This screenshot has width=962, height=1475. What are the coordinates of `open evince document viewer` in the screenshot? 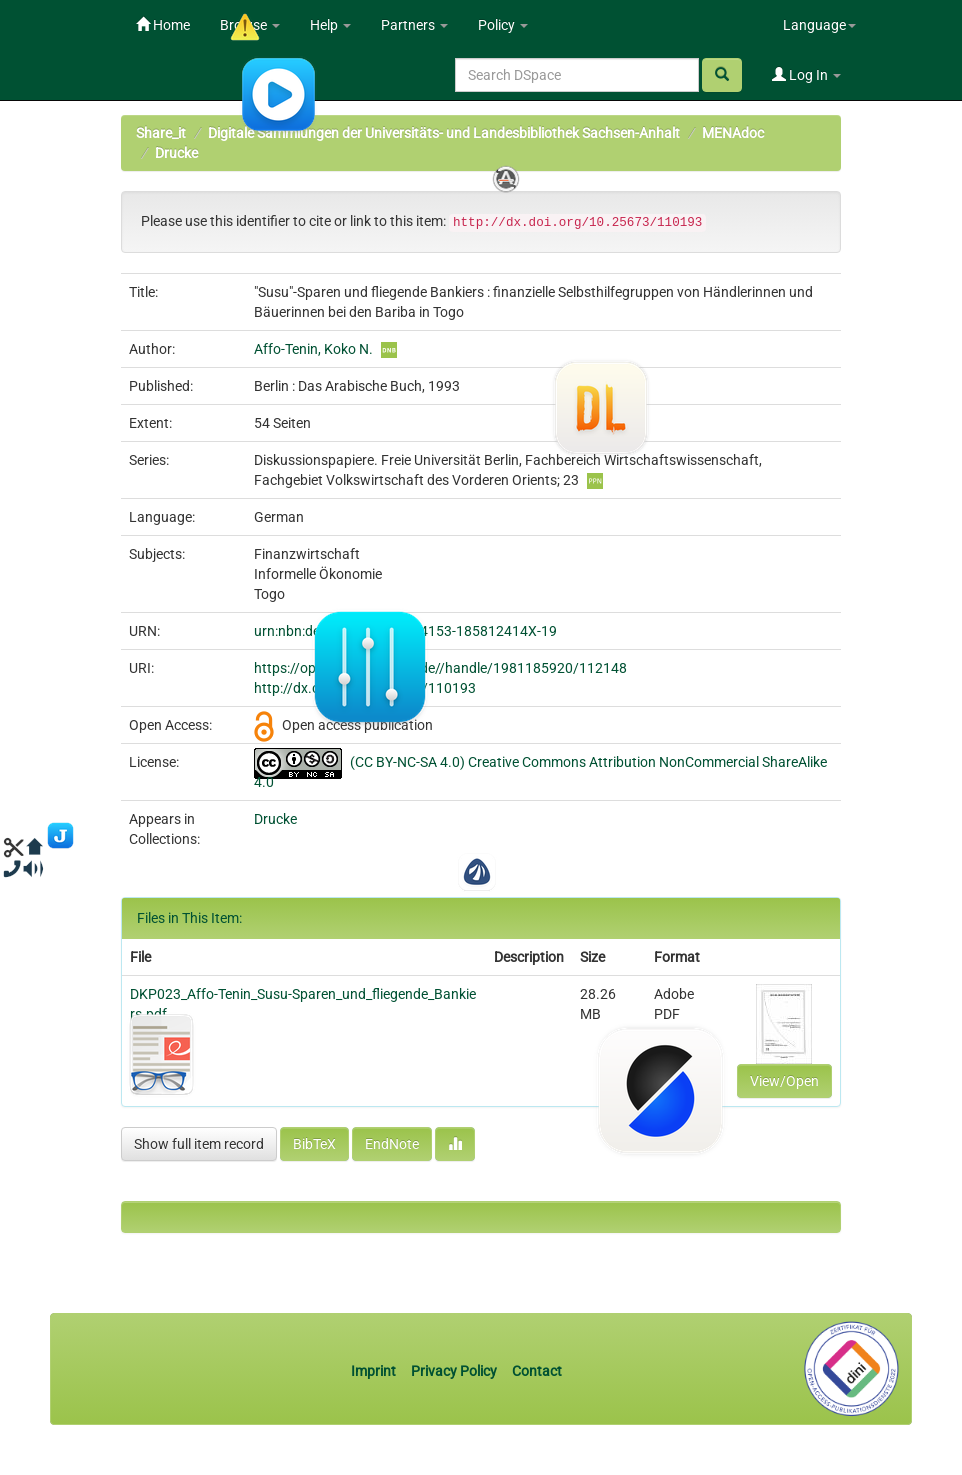 It's located at (161, 1054).